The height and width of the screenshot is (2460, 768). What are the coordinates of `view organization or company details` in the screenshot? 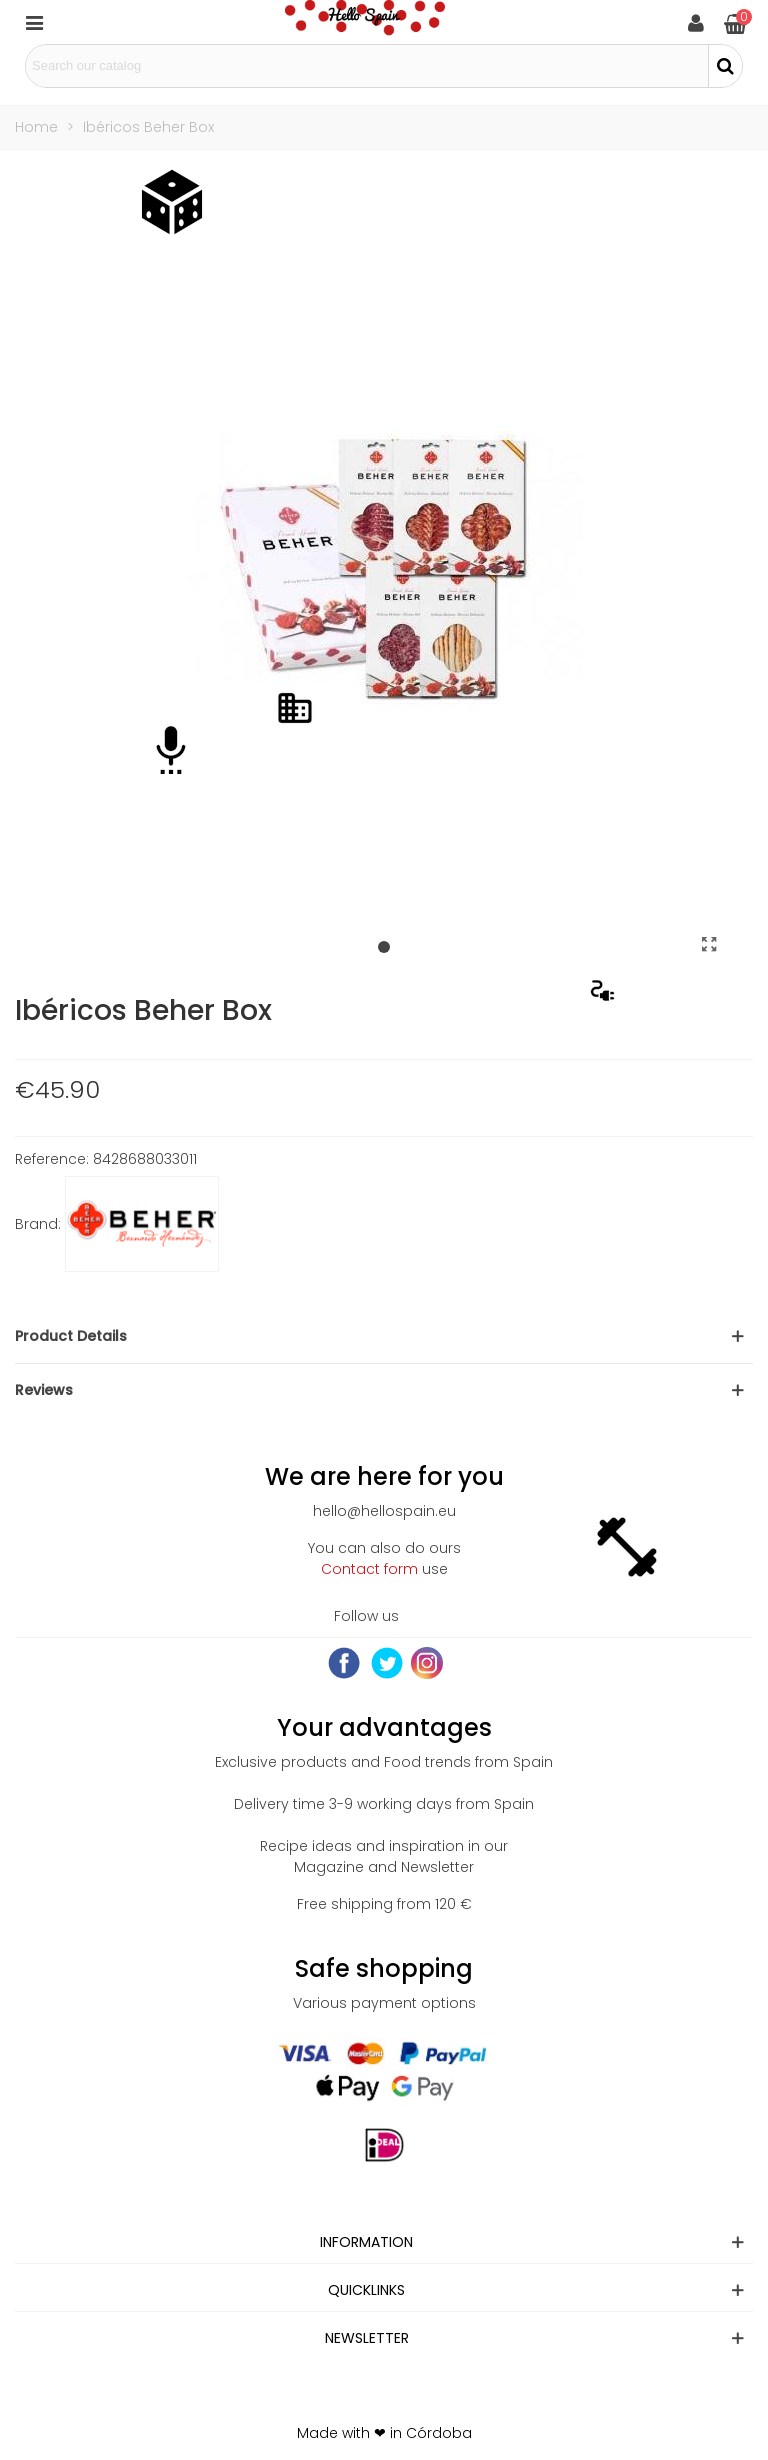 It's located at (295, 708).